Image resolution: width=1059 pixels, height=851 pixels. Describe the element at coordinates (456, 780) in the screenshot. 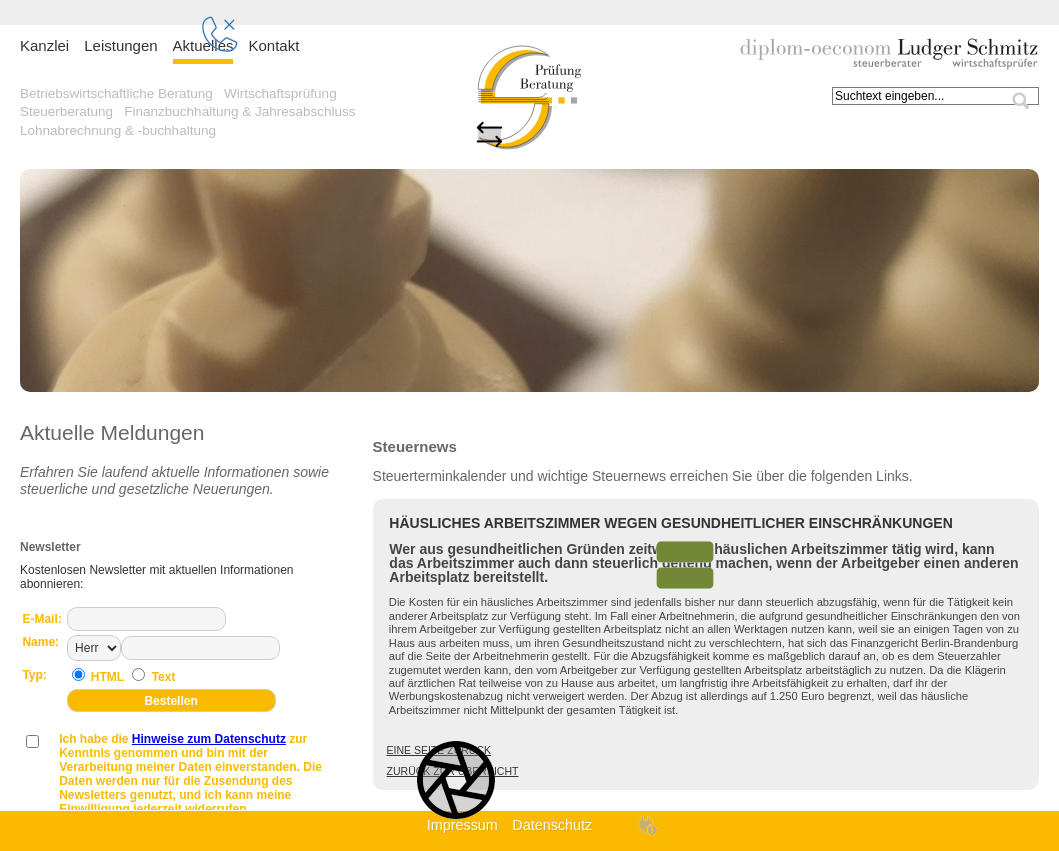

I see `adjust camera aperture settings` at that location.